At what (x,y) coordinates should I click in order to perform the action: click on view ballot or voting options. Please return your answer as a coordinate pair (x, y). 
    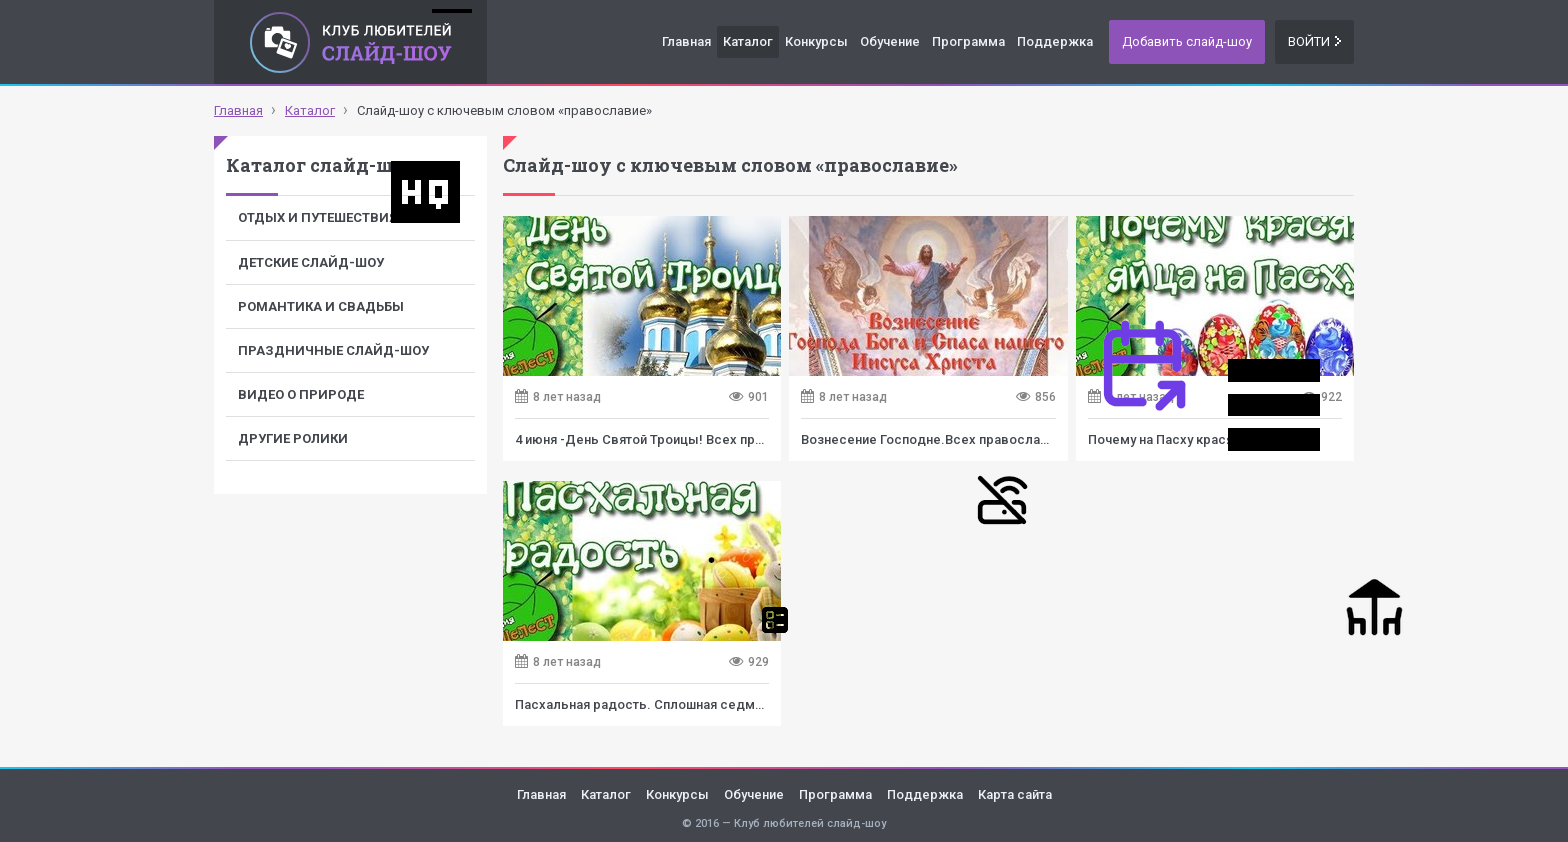
    Looking at the image, I should click on (775, 620).